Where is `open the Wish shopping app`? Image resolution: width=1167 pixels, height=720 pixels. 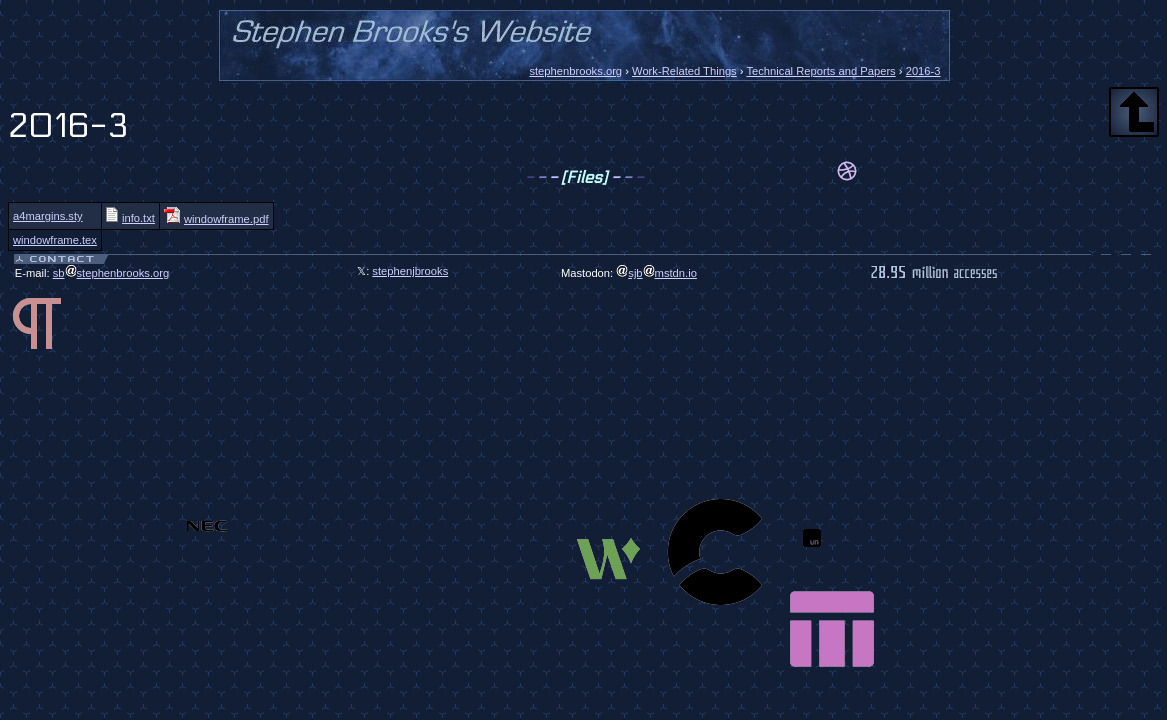 open the Wish shopping app is located at coordinates (608, 558).